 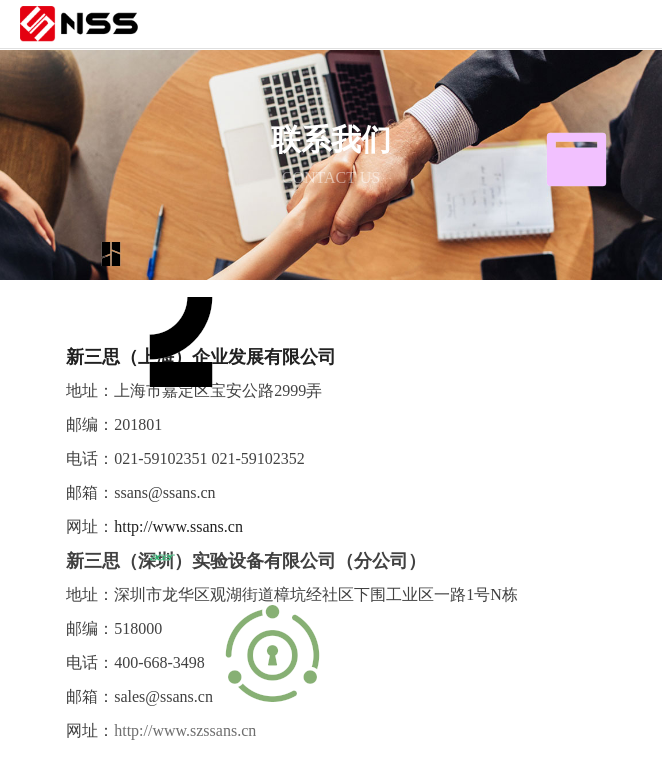 What do you see at coordinates (576, 159) in the screenshot?
I see `switch to top panel layout` at bounding box center [576, 159].